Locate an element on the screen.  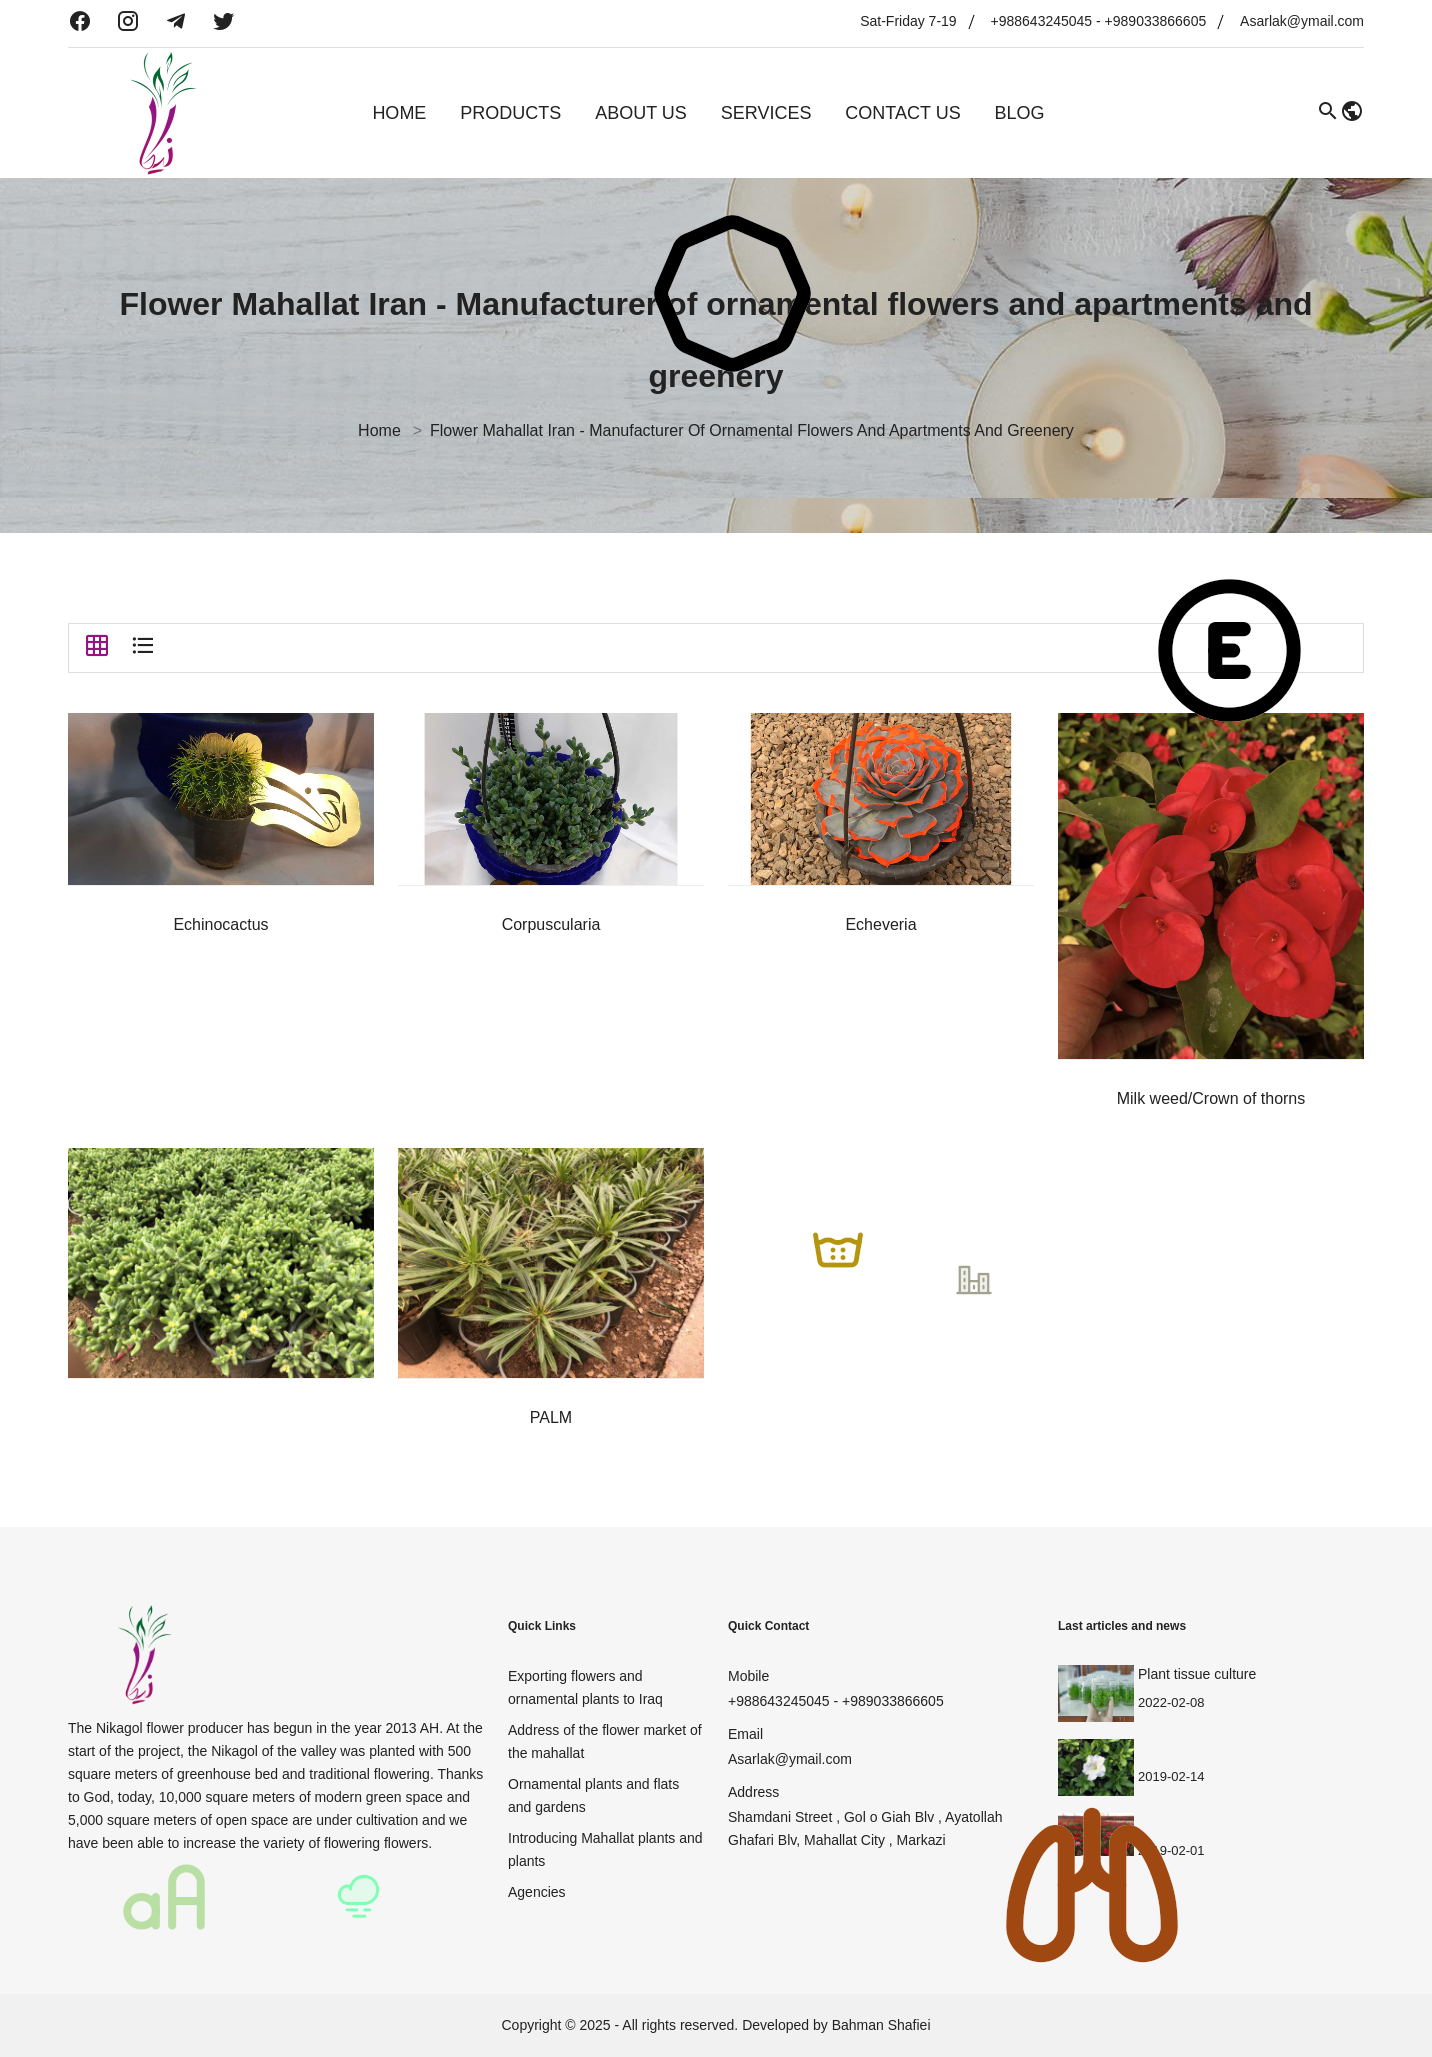
toggle between uppercase and lowercase text is located at coordinates (164, 1897).